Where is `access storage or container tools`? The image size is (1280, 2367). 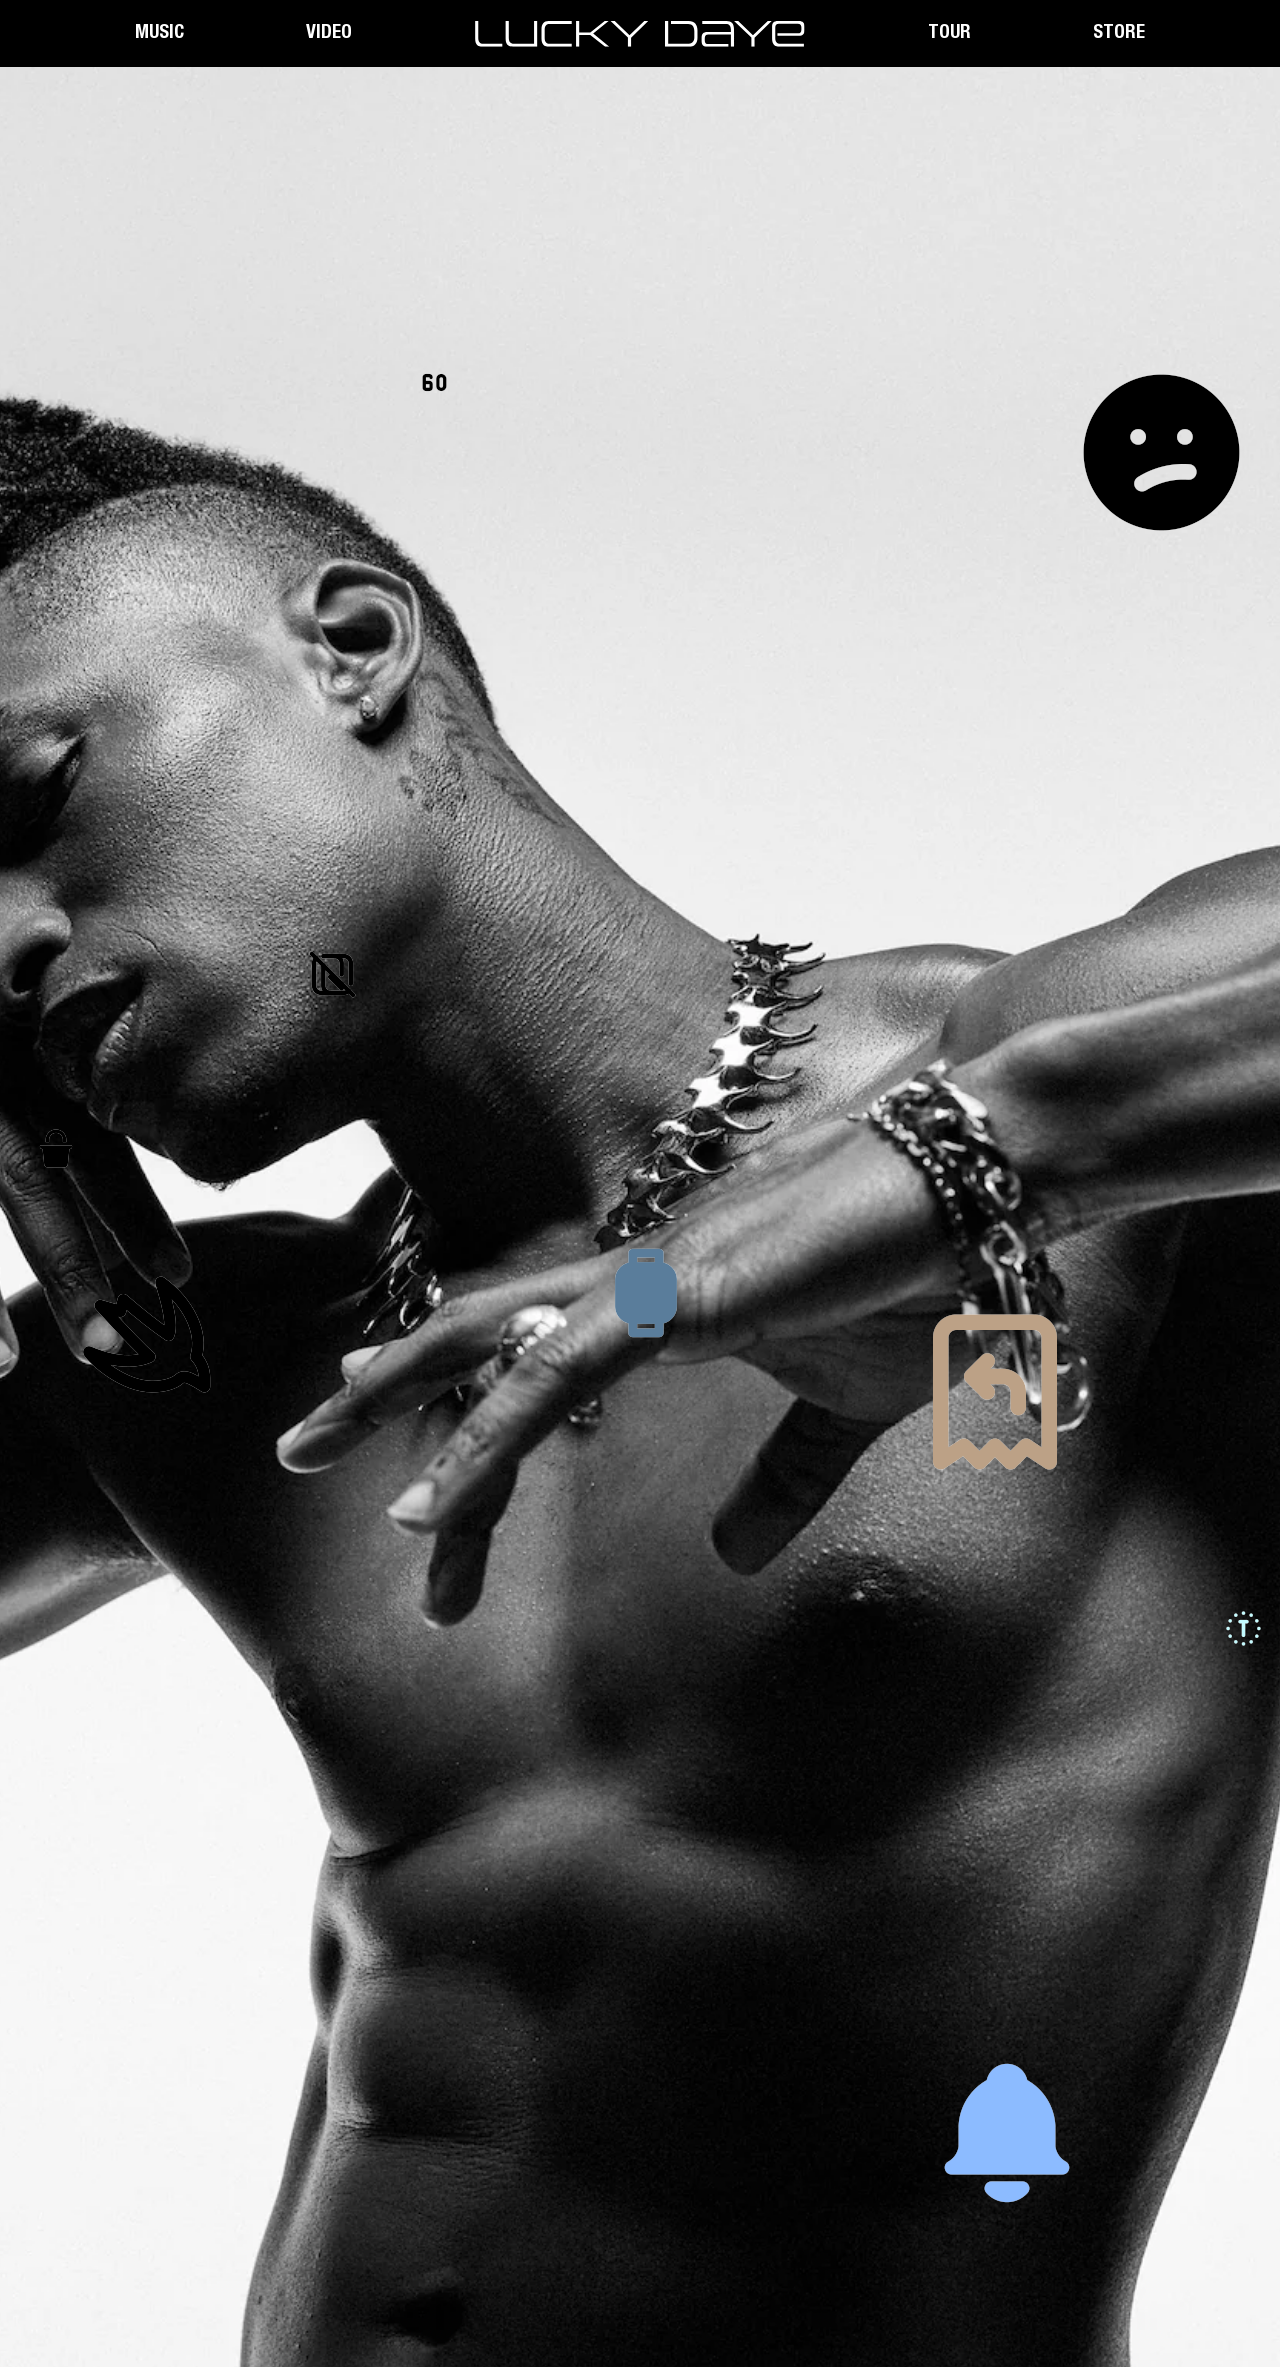 access storage or container tools is located at coordinates (56, 1149).